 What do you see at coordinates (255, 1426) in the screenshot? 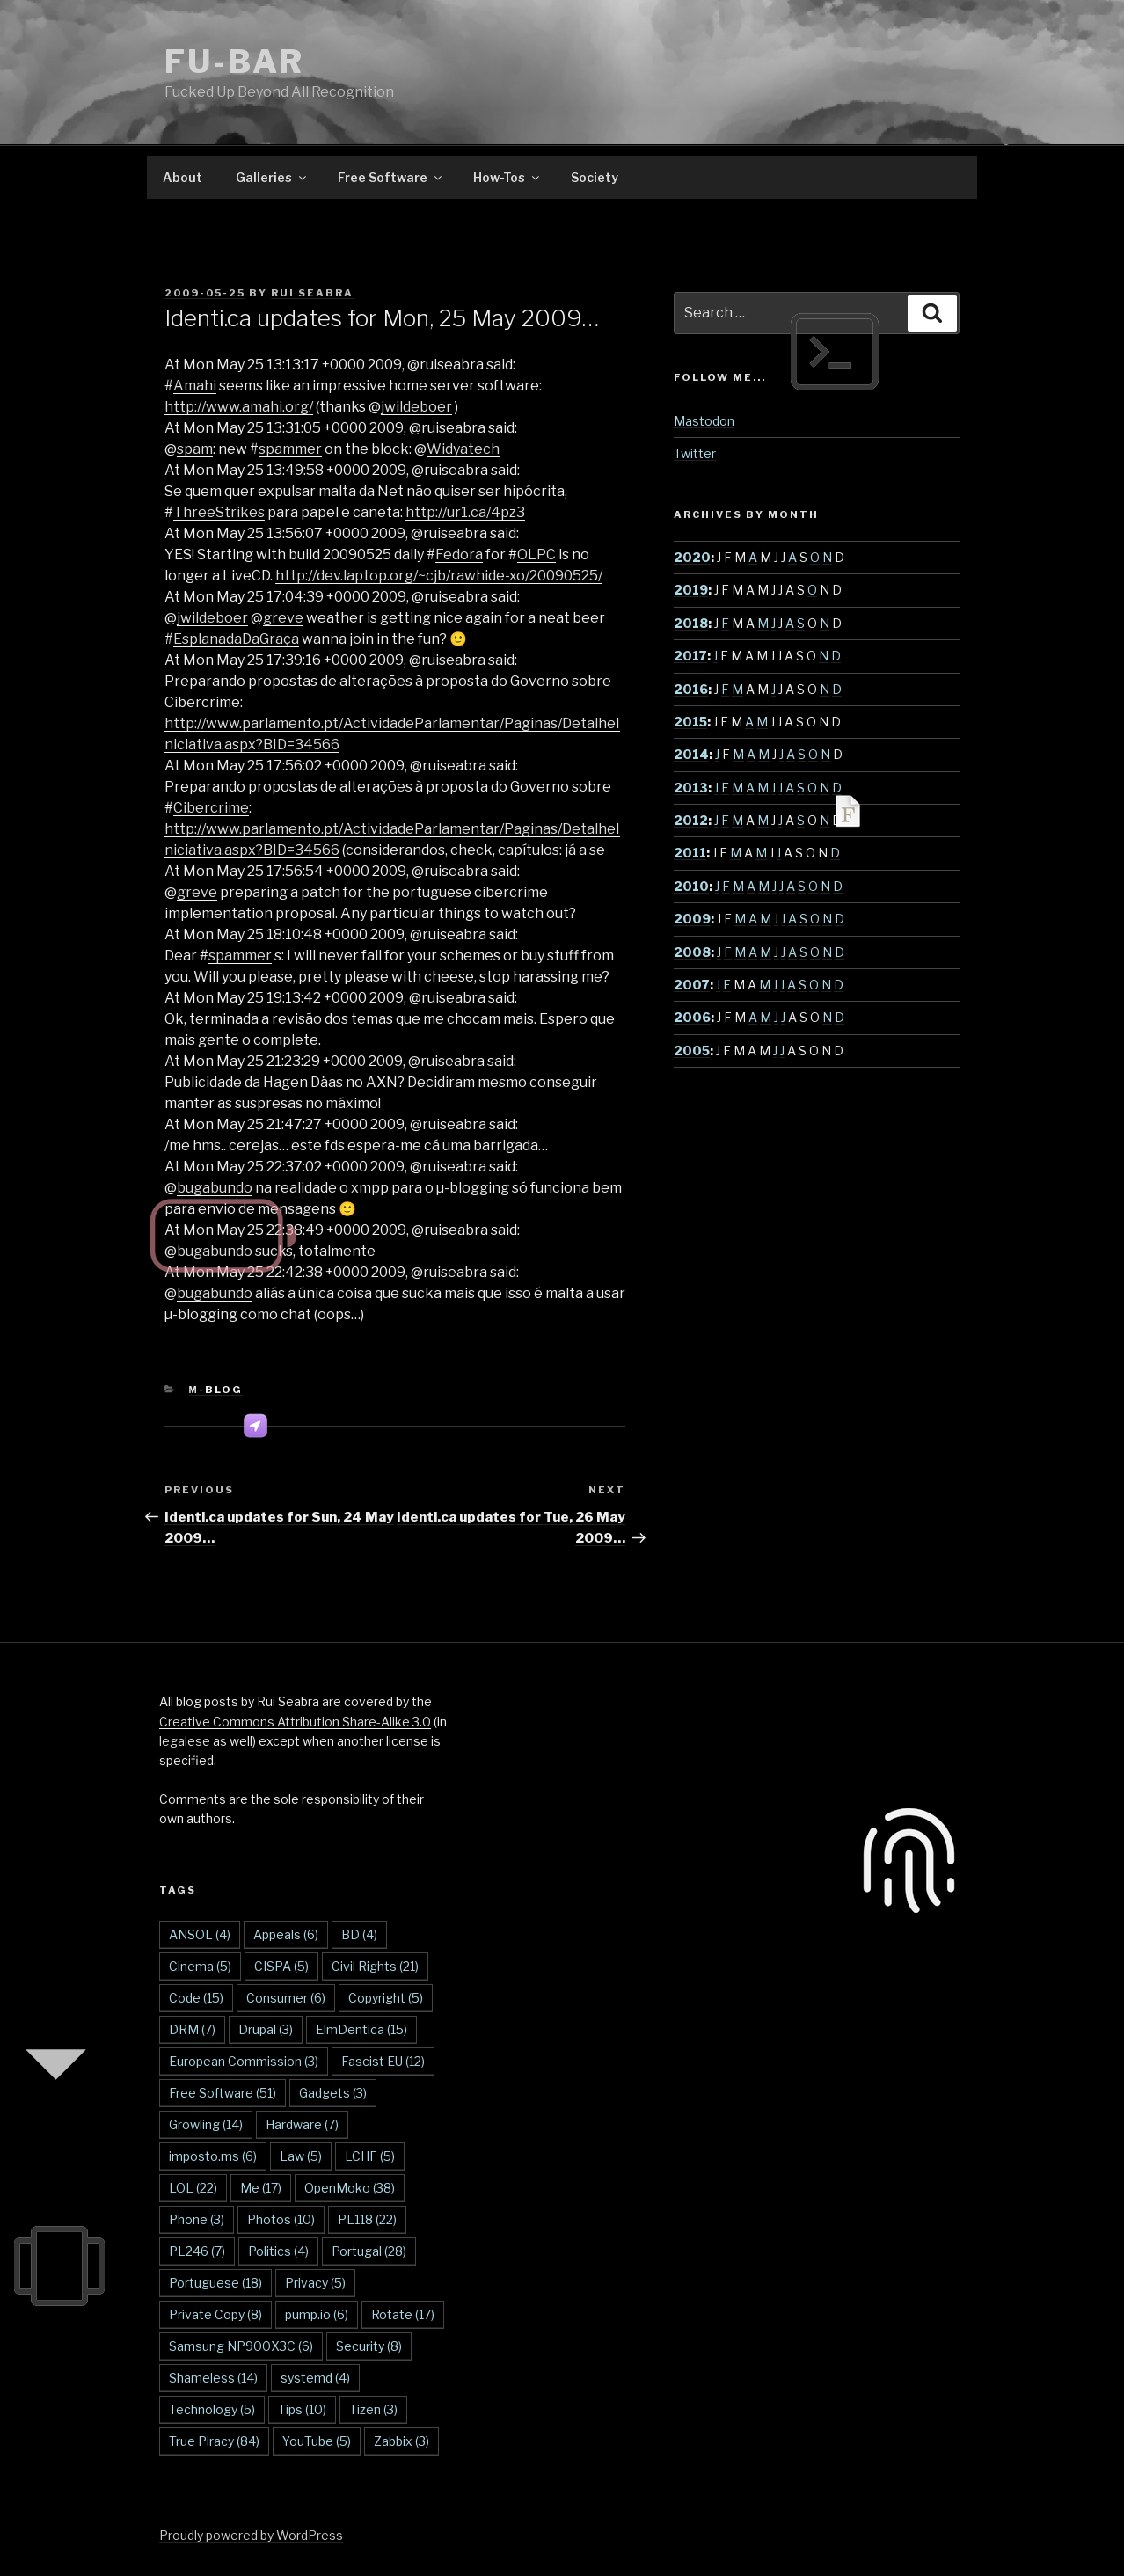
I see `access location privacy settings` at bounding box center [255, 1426].